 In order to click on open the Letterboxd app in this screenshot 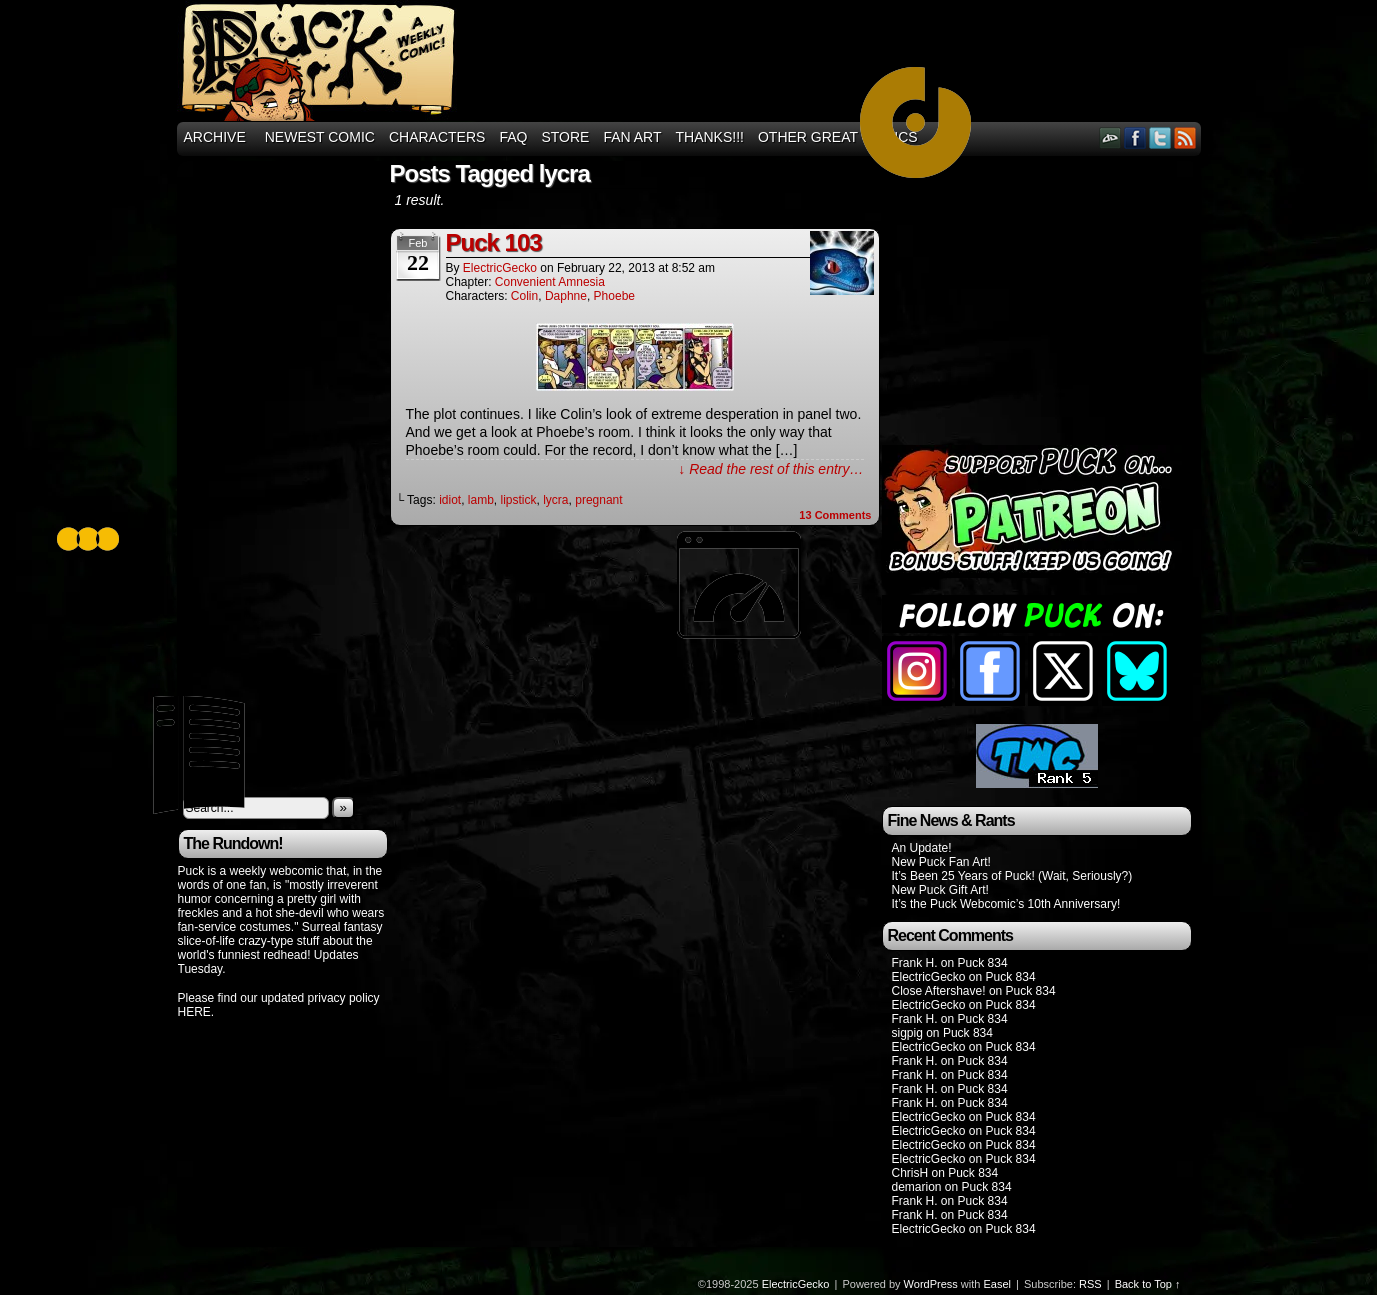, I will do `click(88, 539)`.